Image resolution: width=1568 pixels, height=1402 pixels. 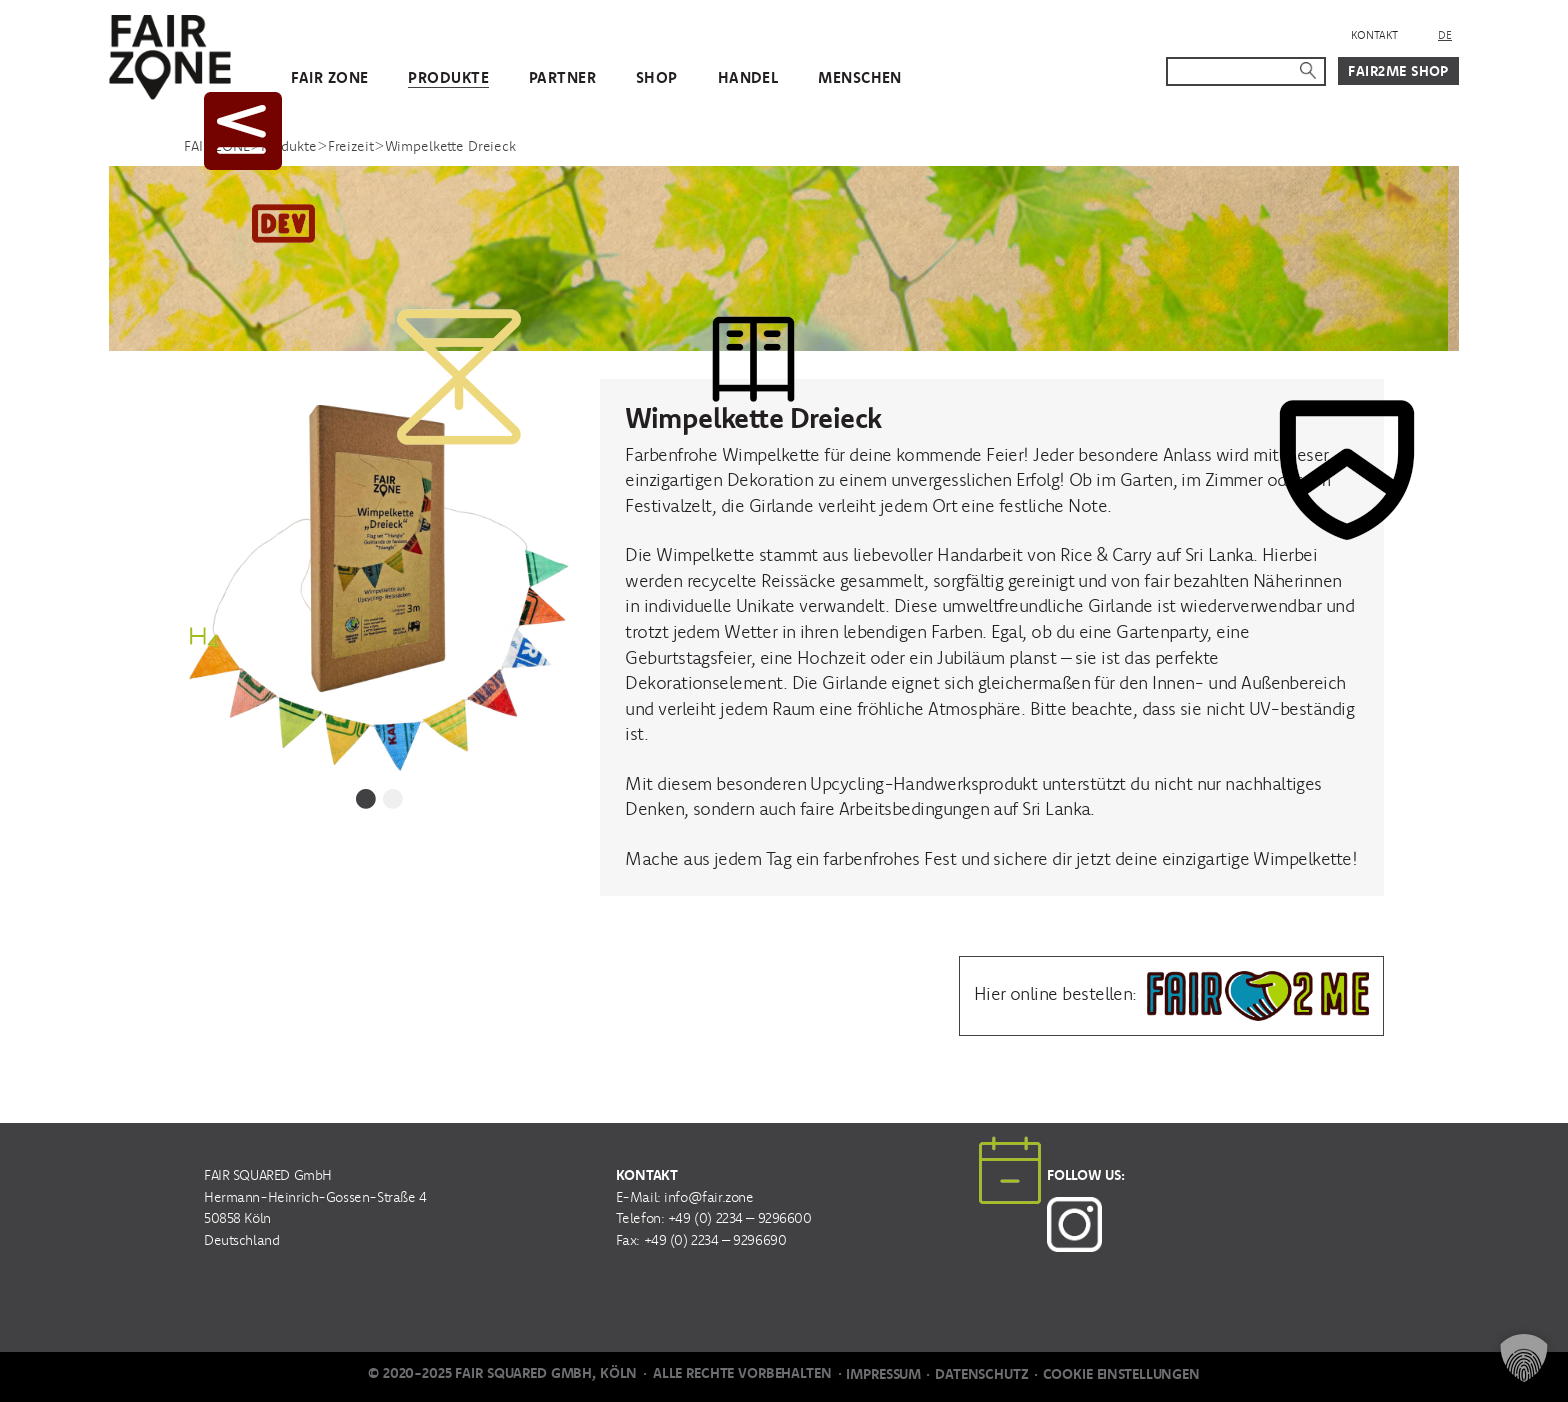 What do you see at coordinates (1347, 462) in the screenshot?
I see `access security or protection settings` at bounding box center [1347, 462].